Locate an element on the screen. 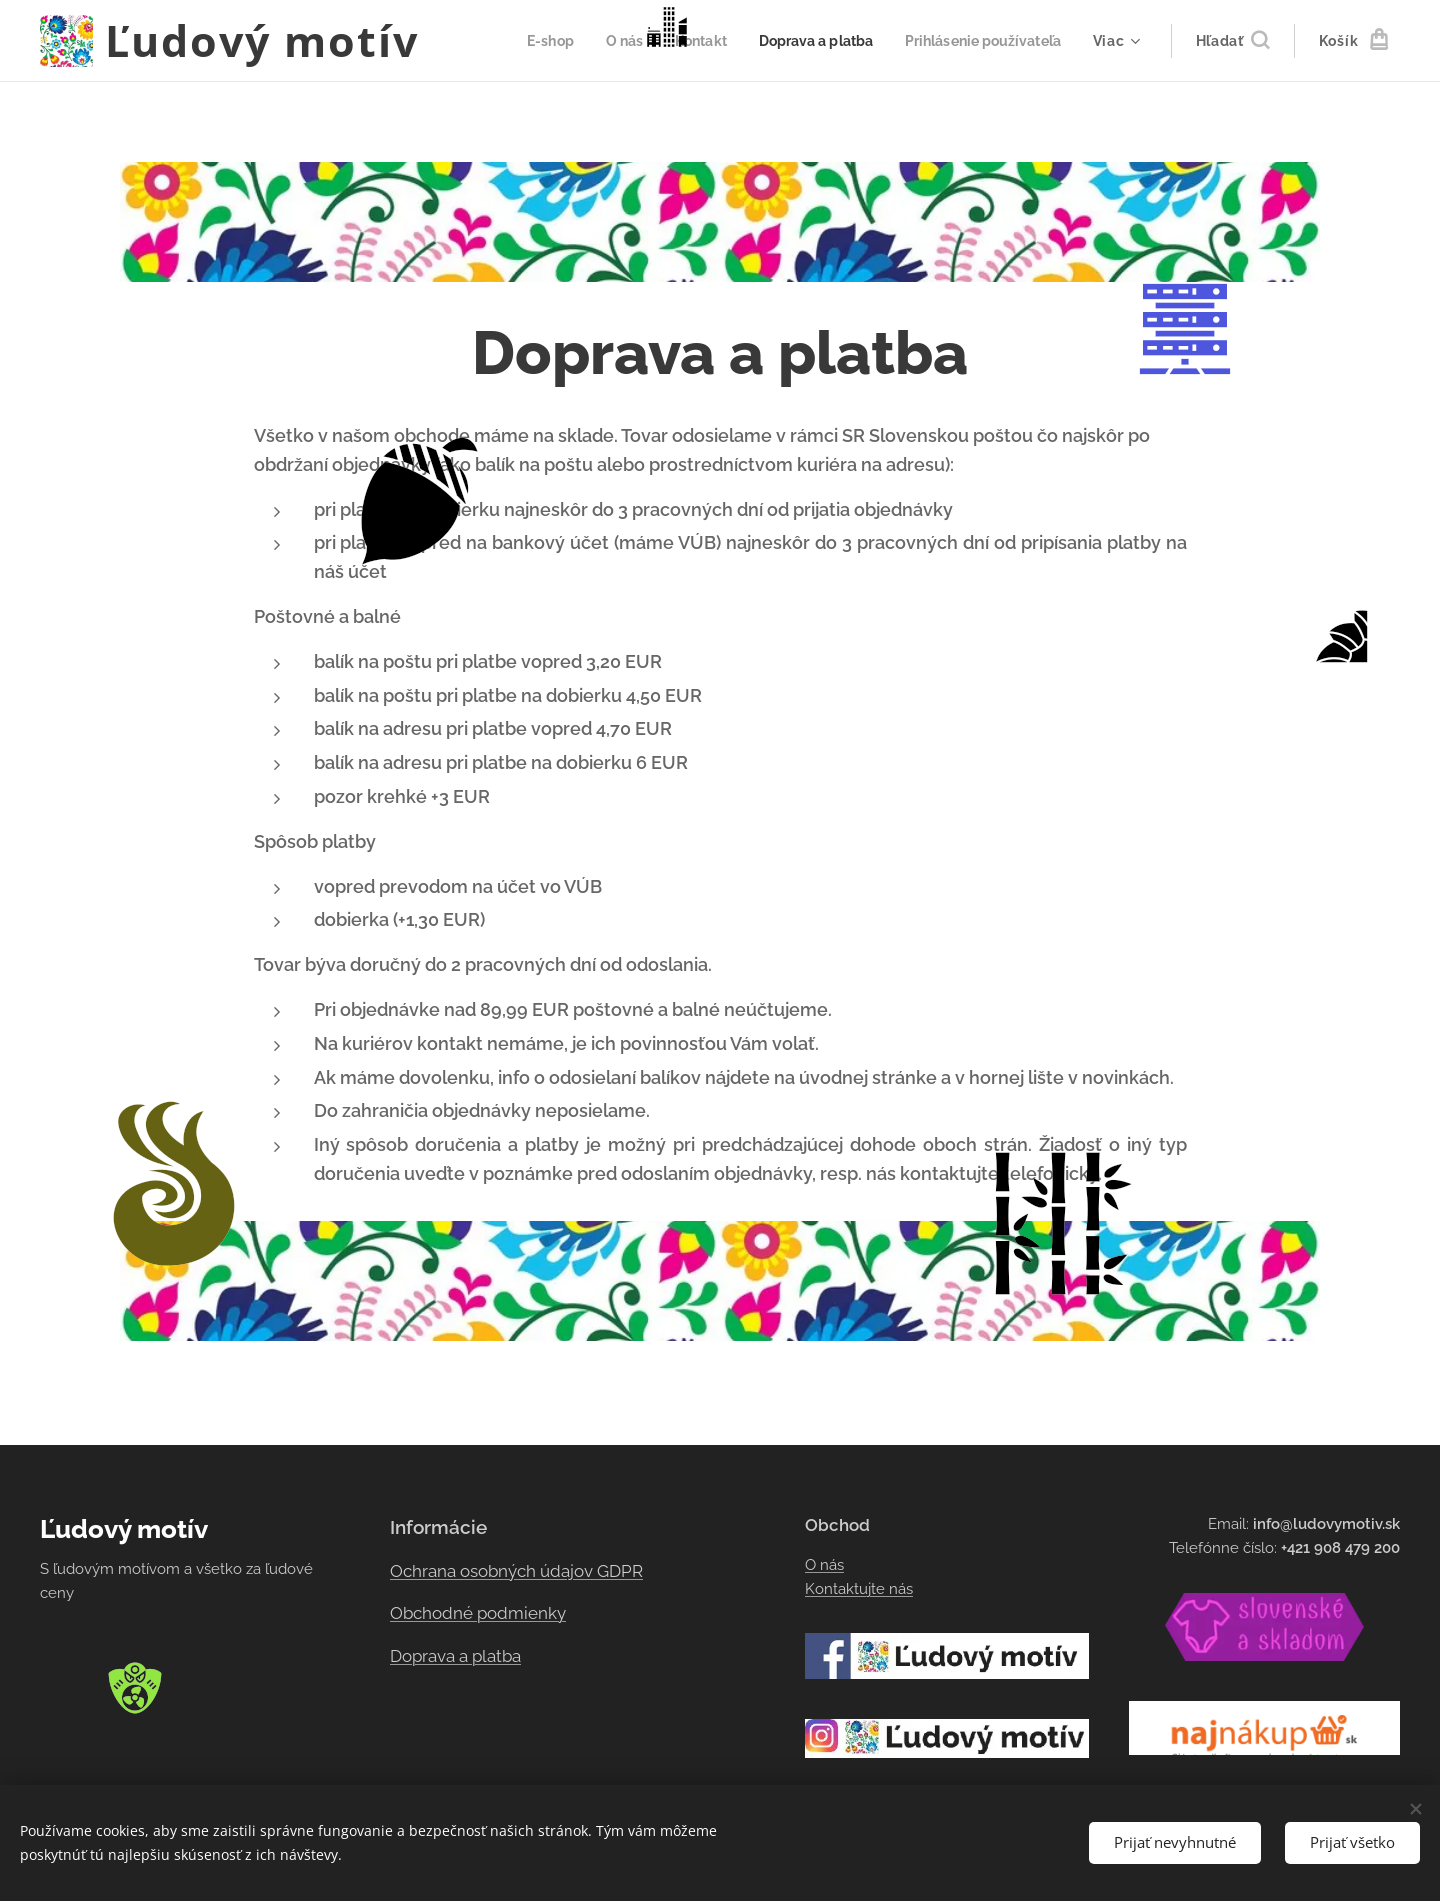 Image resolution: width=1440 pixels, height=1901 pixels. indicates weather effect active in game is located at coordinates (174, 1184).